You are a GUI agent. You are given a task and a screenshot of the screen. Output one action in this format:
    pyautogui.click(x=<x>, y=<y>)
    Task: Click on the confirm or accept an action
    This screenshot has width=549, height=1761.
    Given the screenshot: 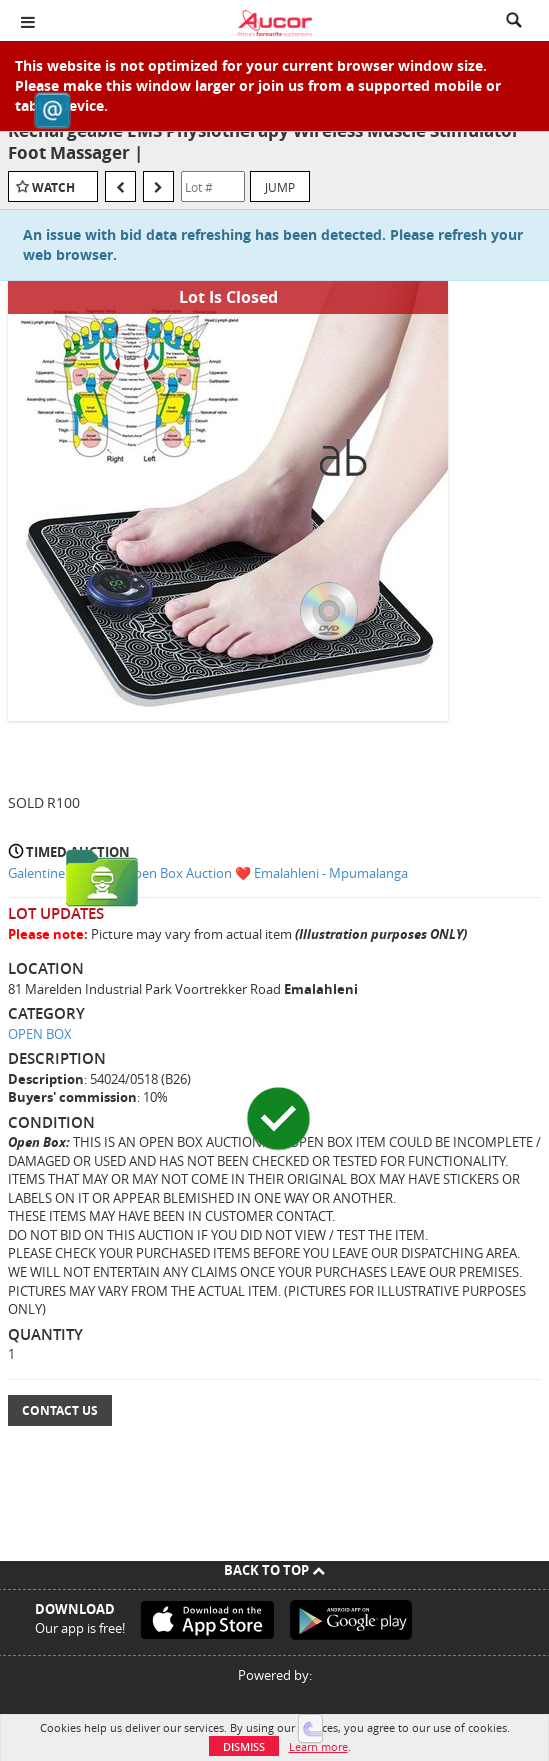 What is the action you would take?
    pyautogui.click(x=278, y=1118)
    